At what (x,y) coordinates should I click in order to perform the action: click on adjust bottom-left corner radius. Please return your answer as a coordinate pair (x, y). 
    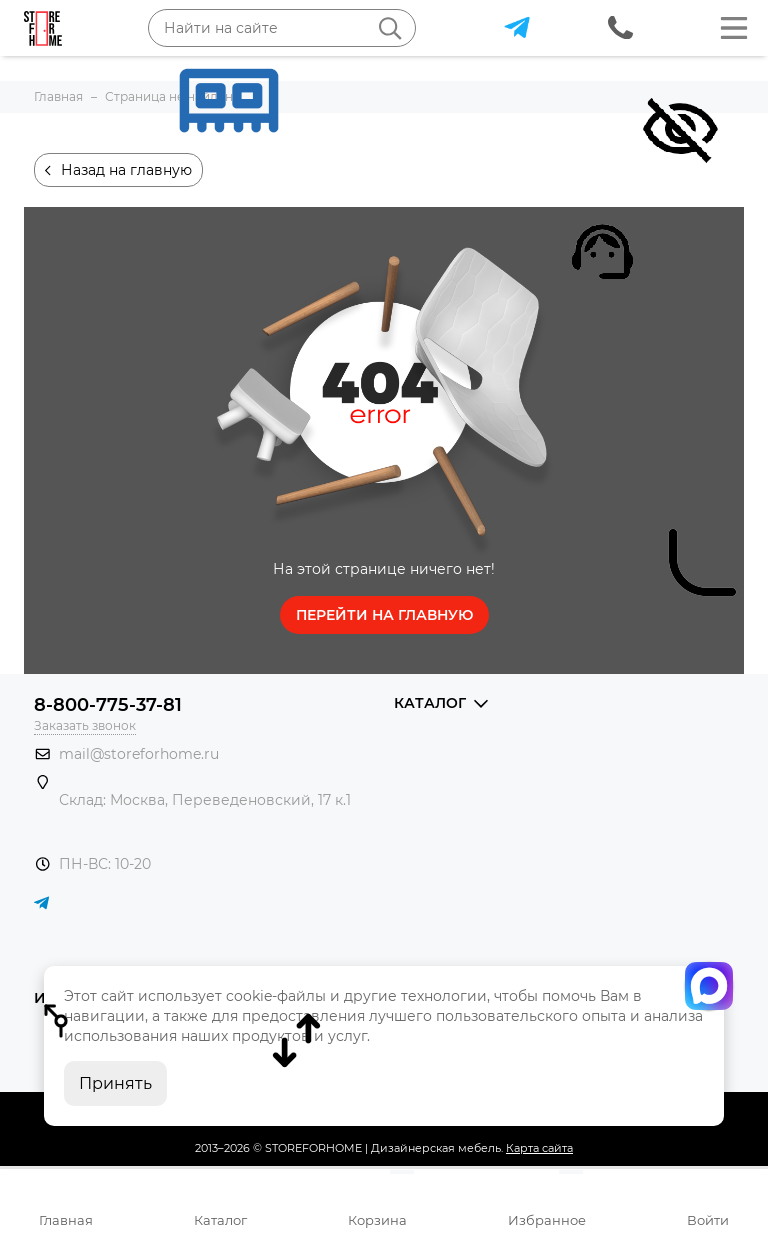
    Looking at the image, I should click on (702, 562).